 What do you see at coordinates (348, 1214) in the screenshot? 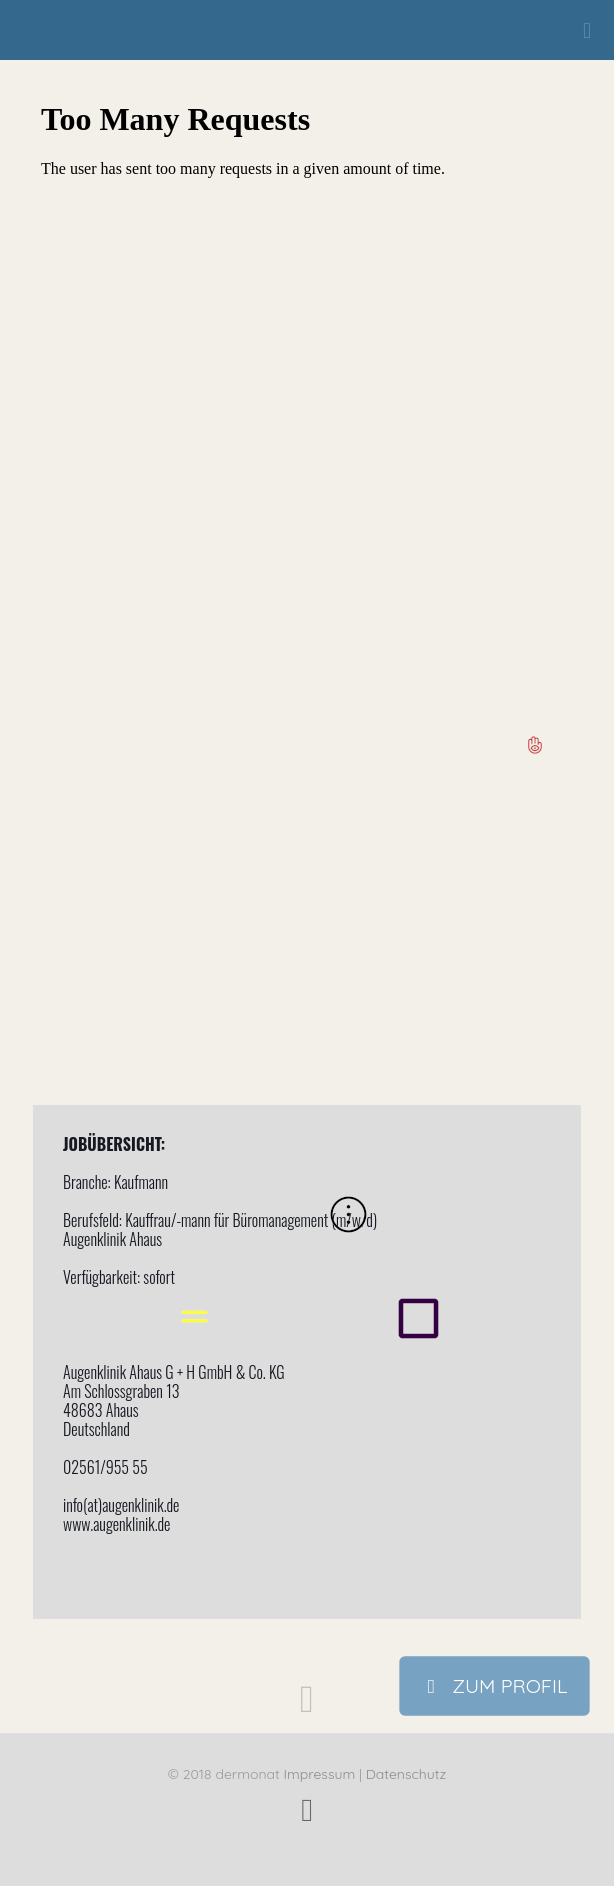
I see `open more options menu` at bounding box center [348, 1214].